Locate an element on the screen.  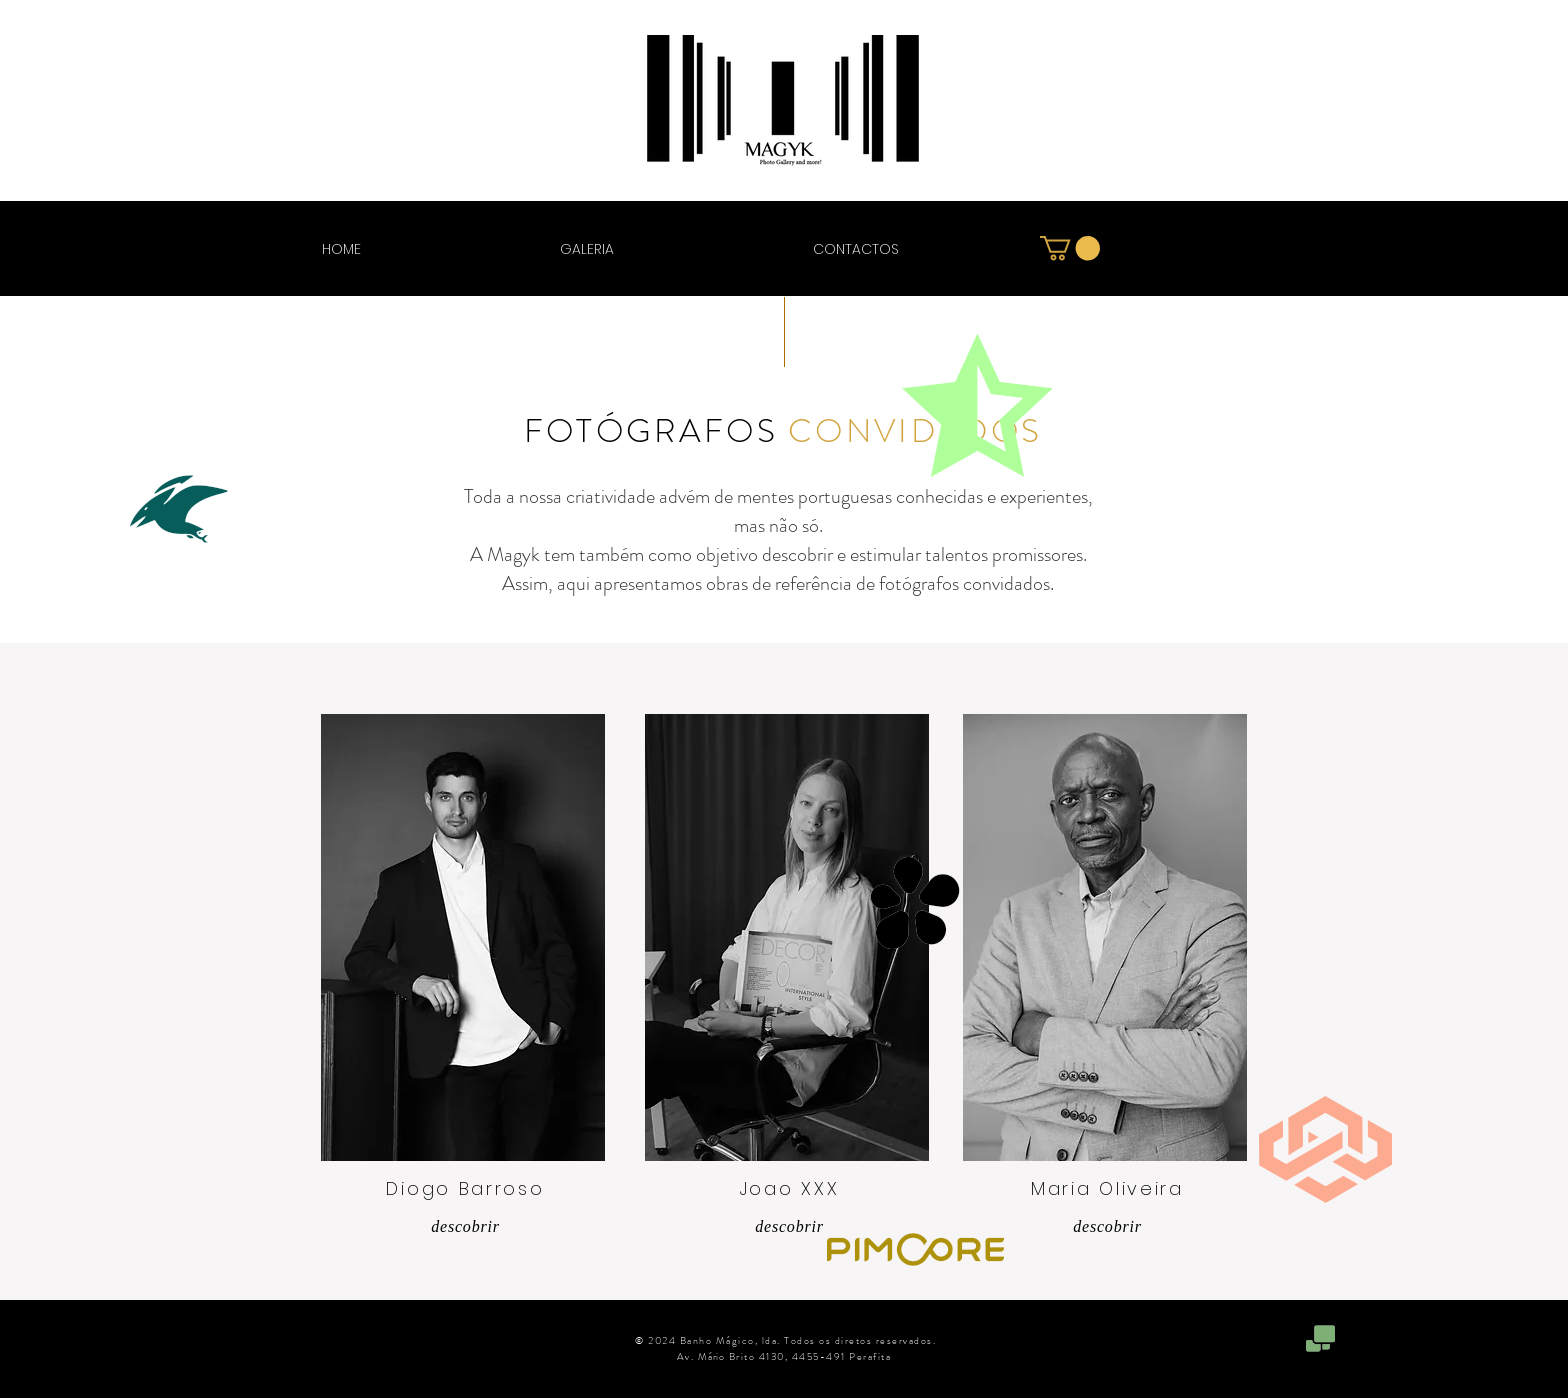
open duplicati backup software is located at coordinates (1320, 1338).